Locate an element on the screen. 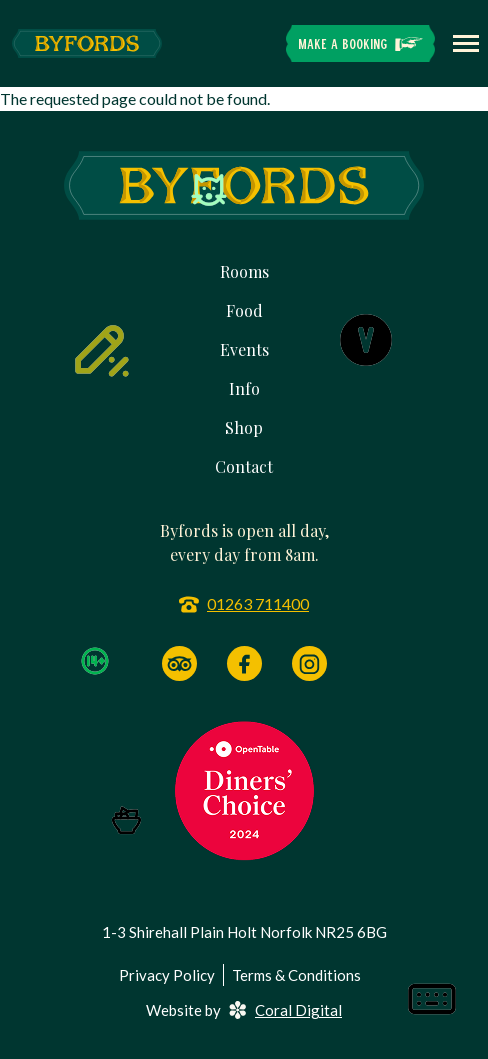 The height and width of the screenshot is (1059, 488). edit or apply a discount code is located at coordinates (100, 348).